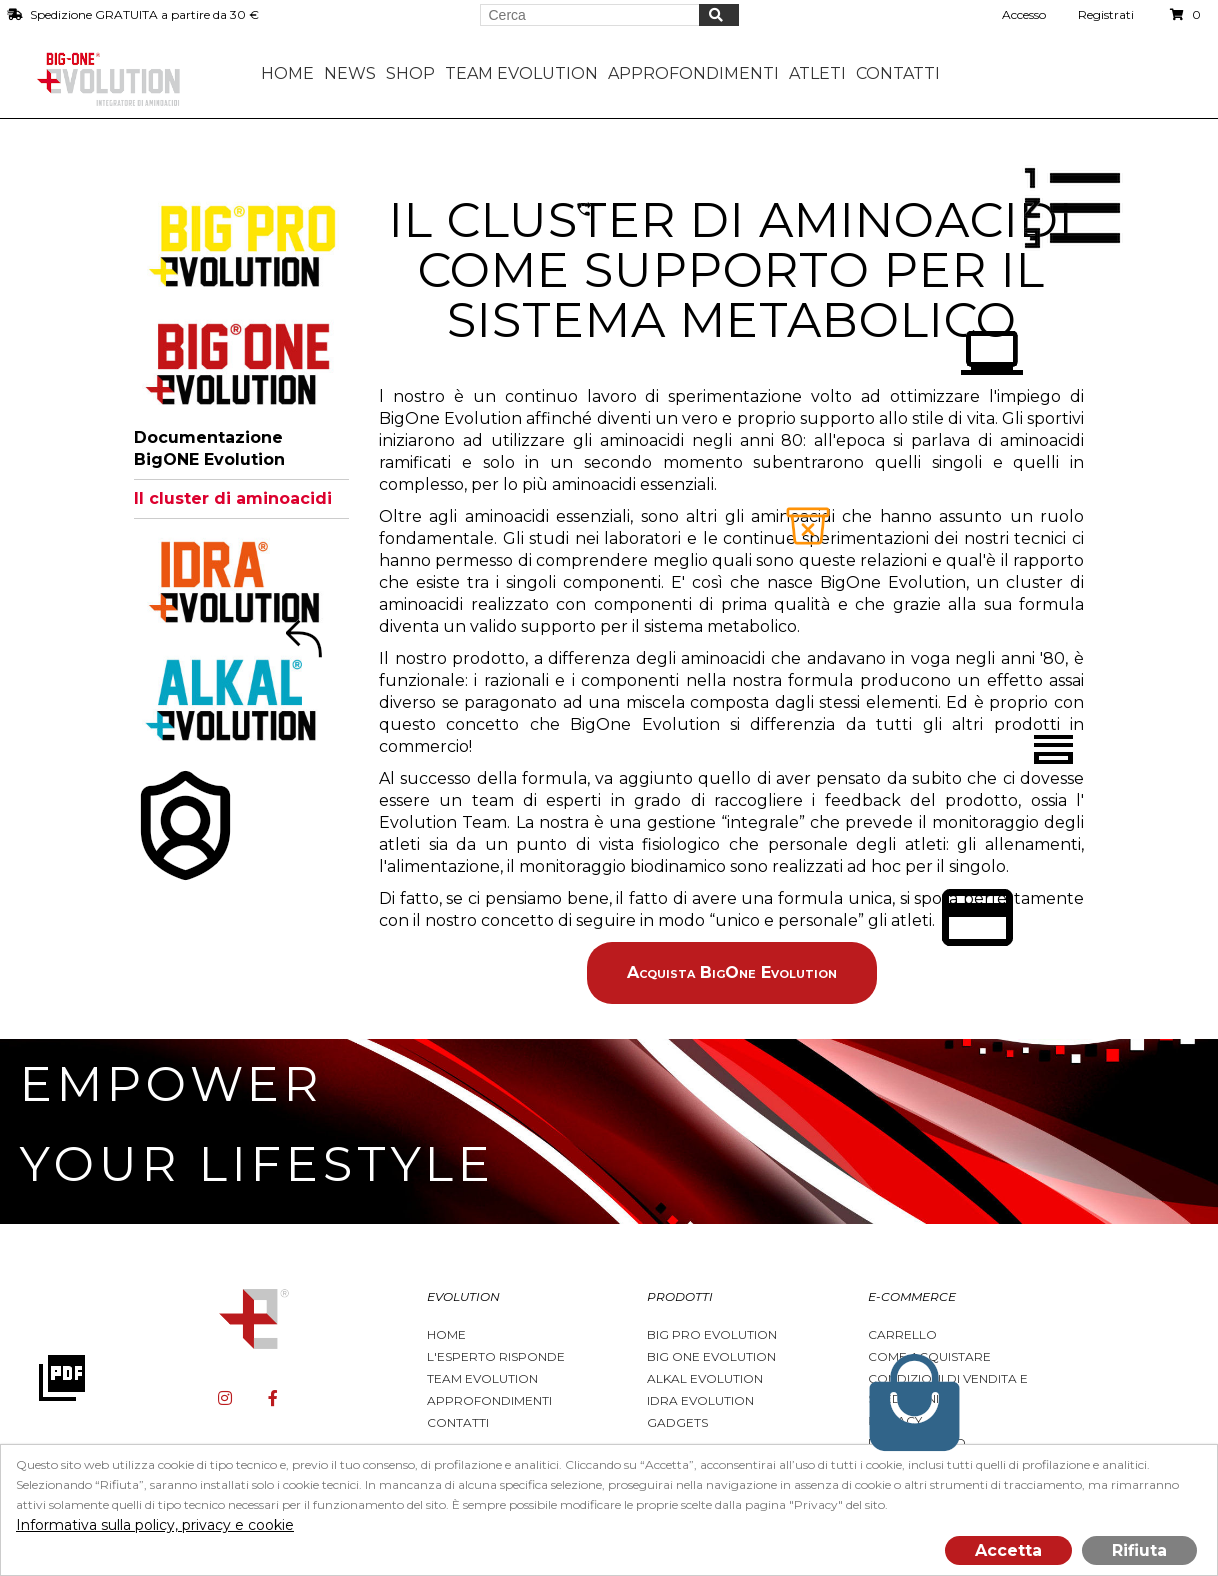  I want to click on indicates a forwarded call, so click(583, 209).